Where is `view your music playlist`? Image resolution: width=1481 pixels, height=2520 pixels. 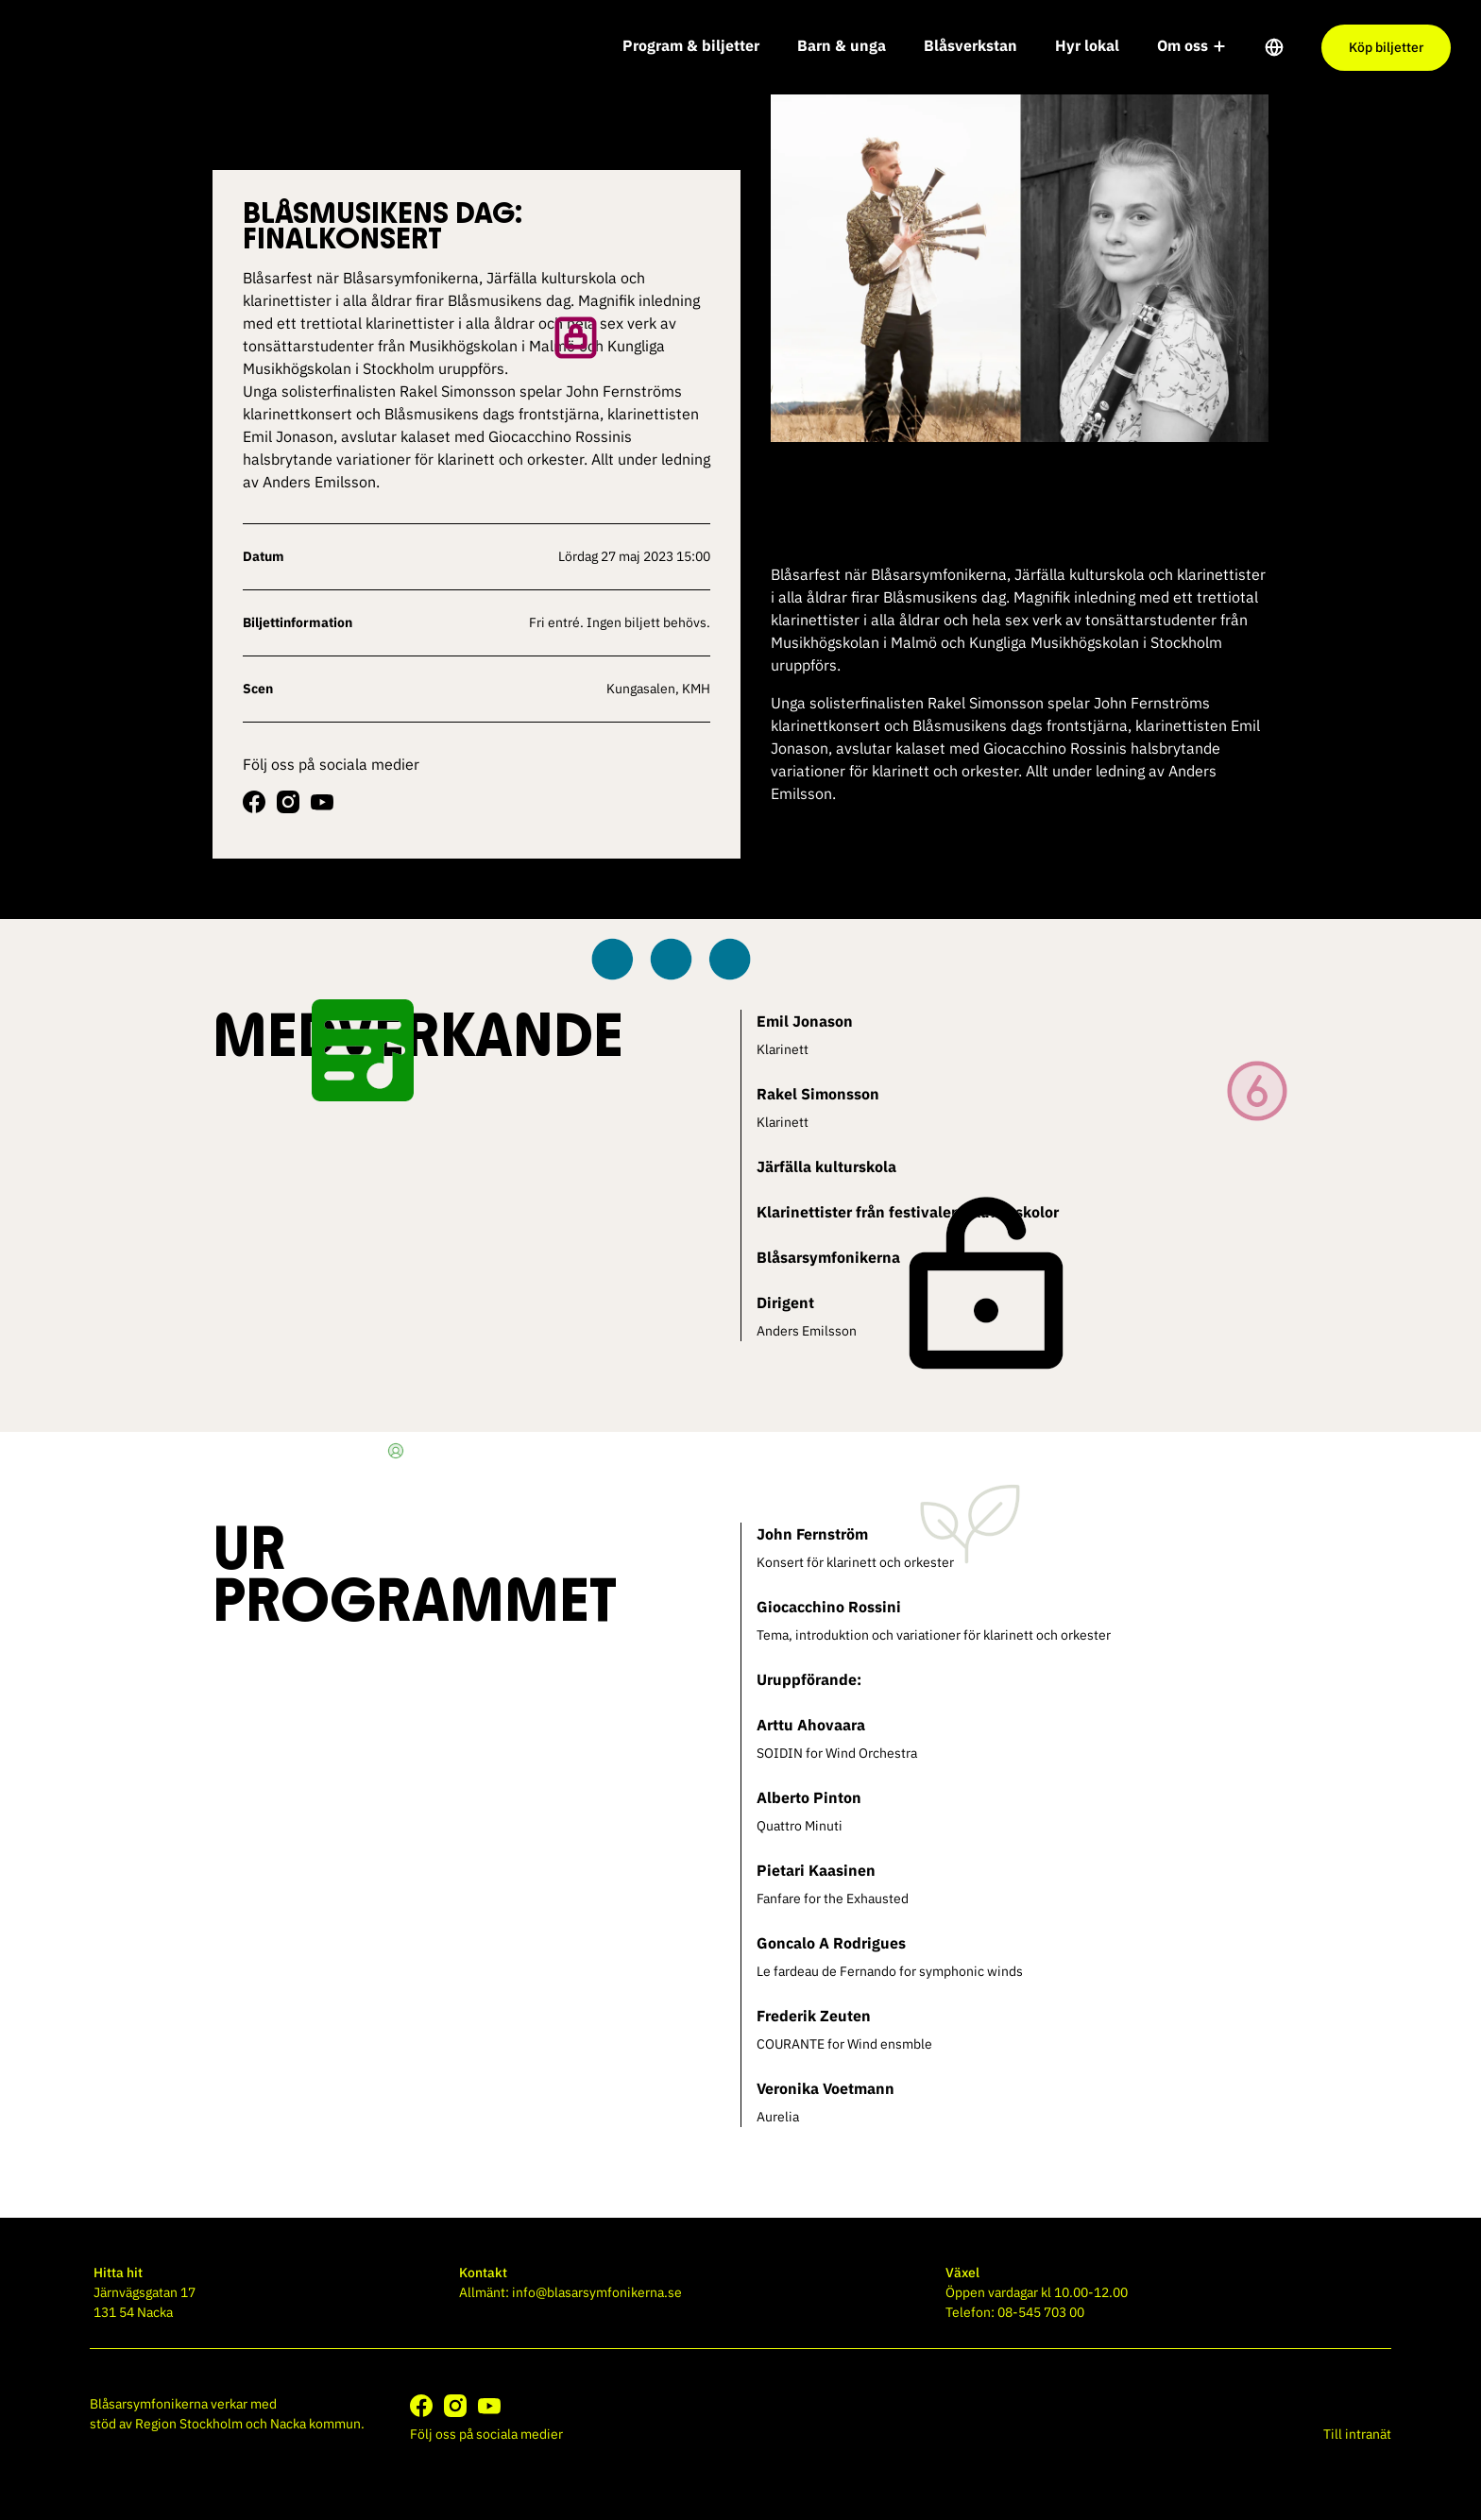
view your music playlist is located at coordinates (363, 1050).